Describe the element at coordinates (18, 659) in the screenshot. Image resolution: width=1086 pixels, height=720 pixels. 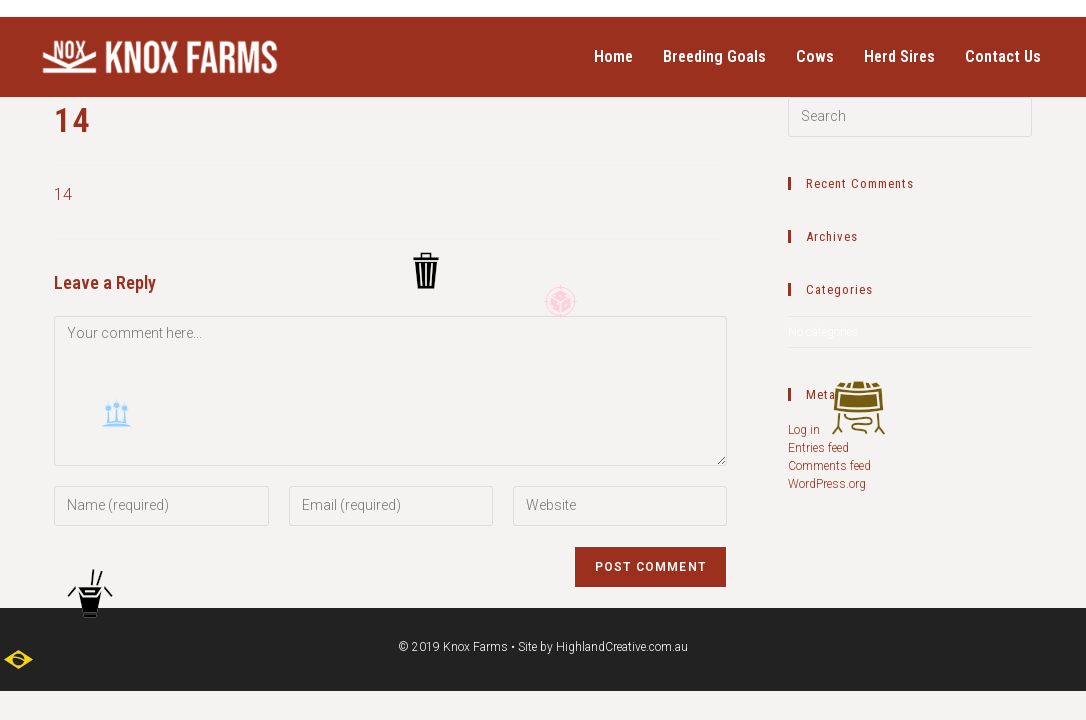
I see `select brazilian portuguese language` at that location.